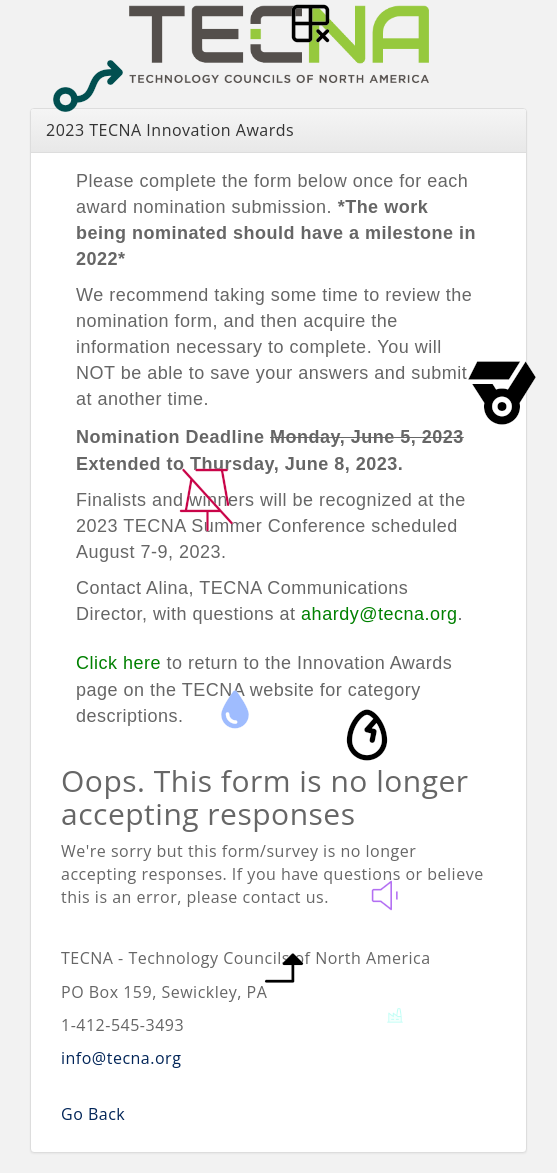  I want to click on indicates a cracked or broken item, so click(367, 735).